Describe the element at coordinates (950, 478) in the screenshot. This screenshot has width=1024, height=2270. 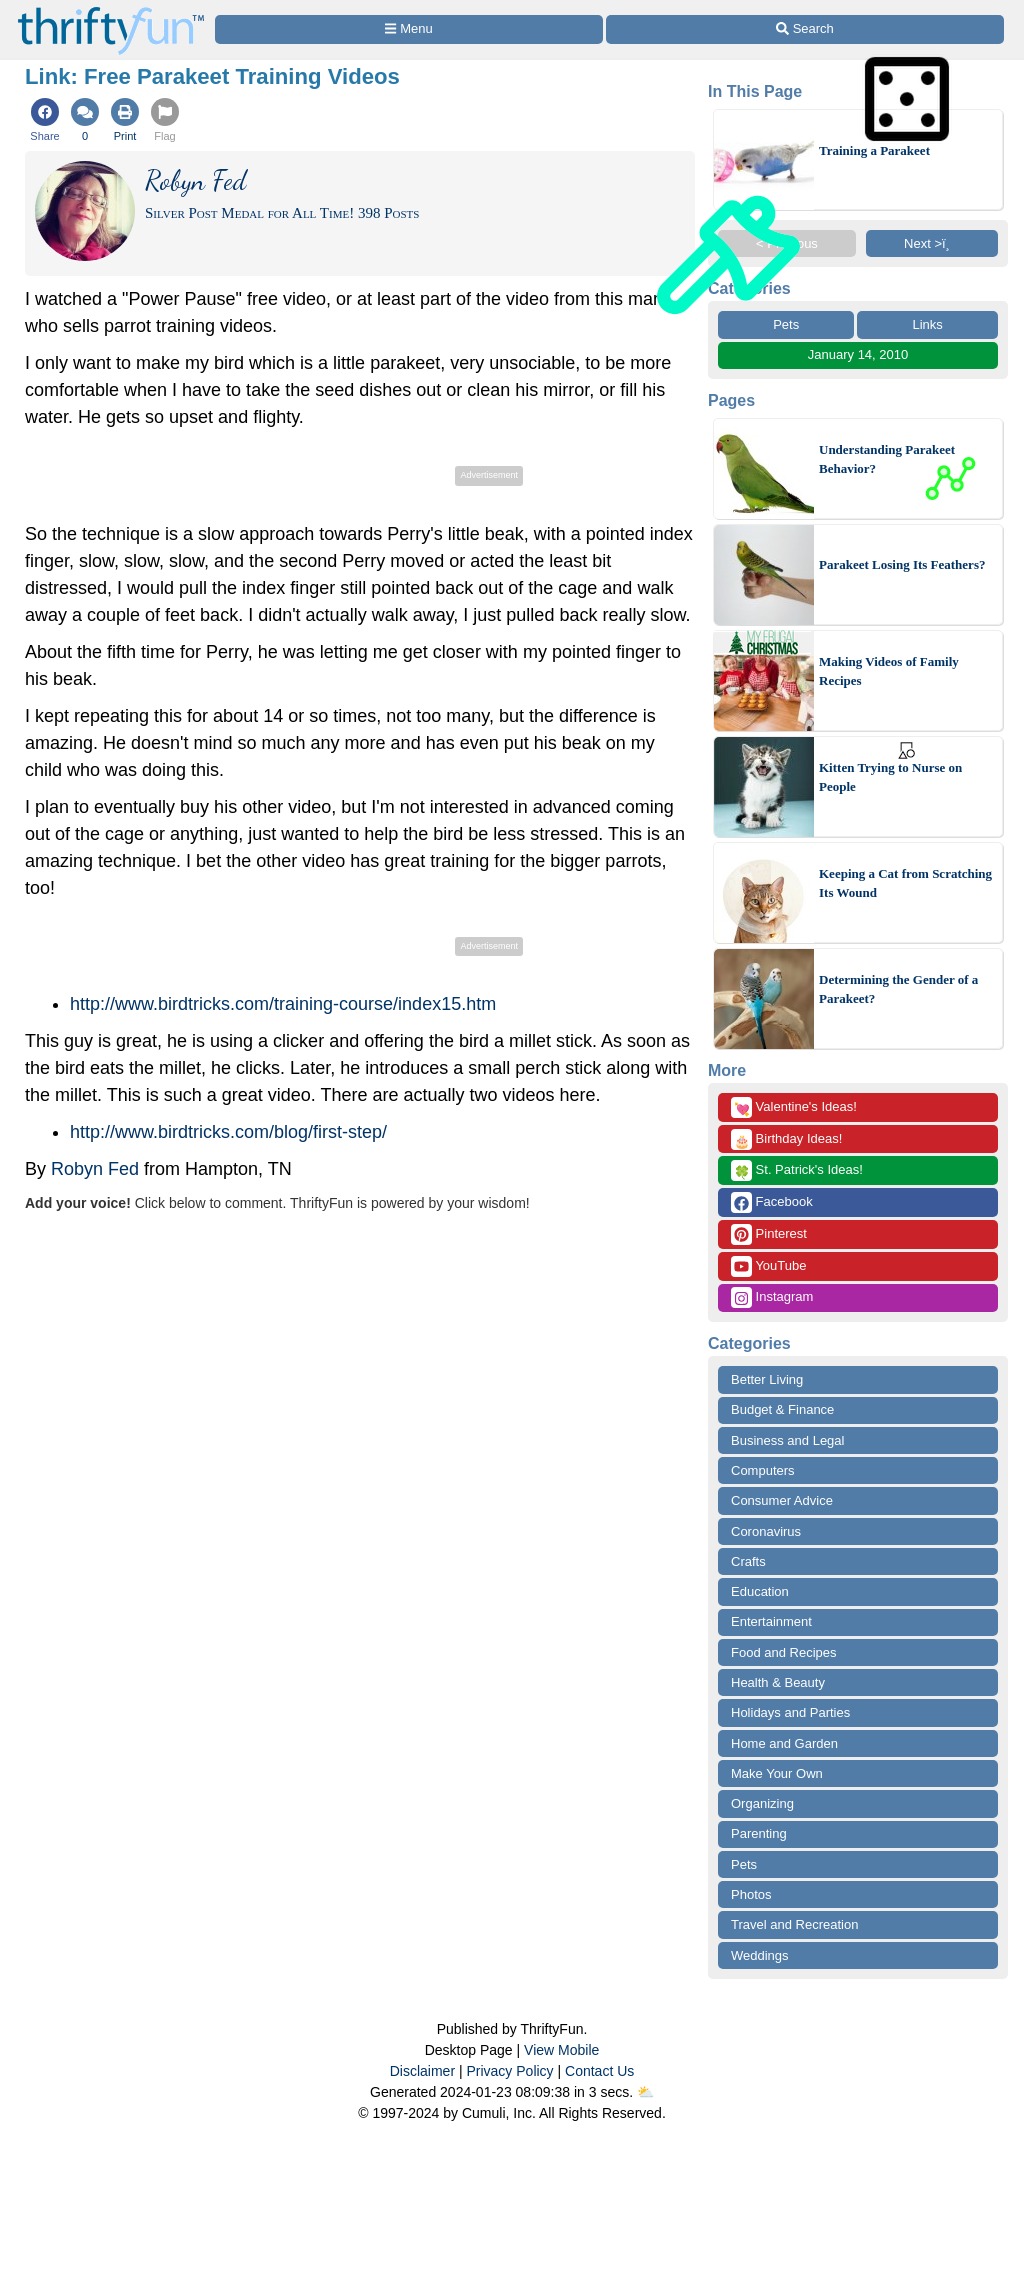
I see `view connected data points or nodes` at that location.